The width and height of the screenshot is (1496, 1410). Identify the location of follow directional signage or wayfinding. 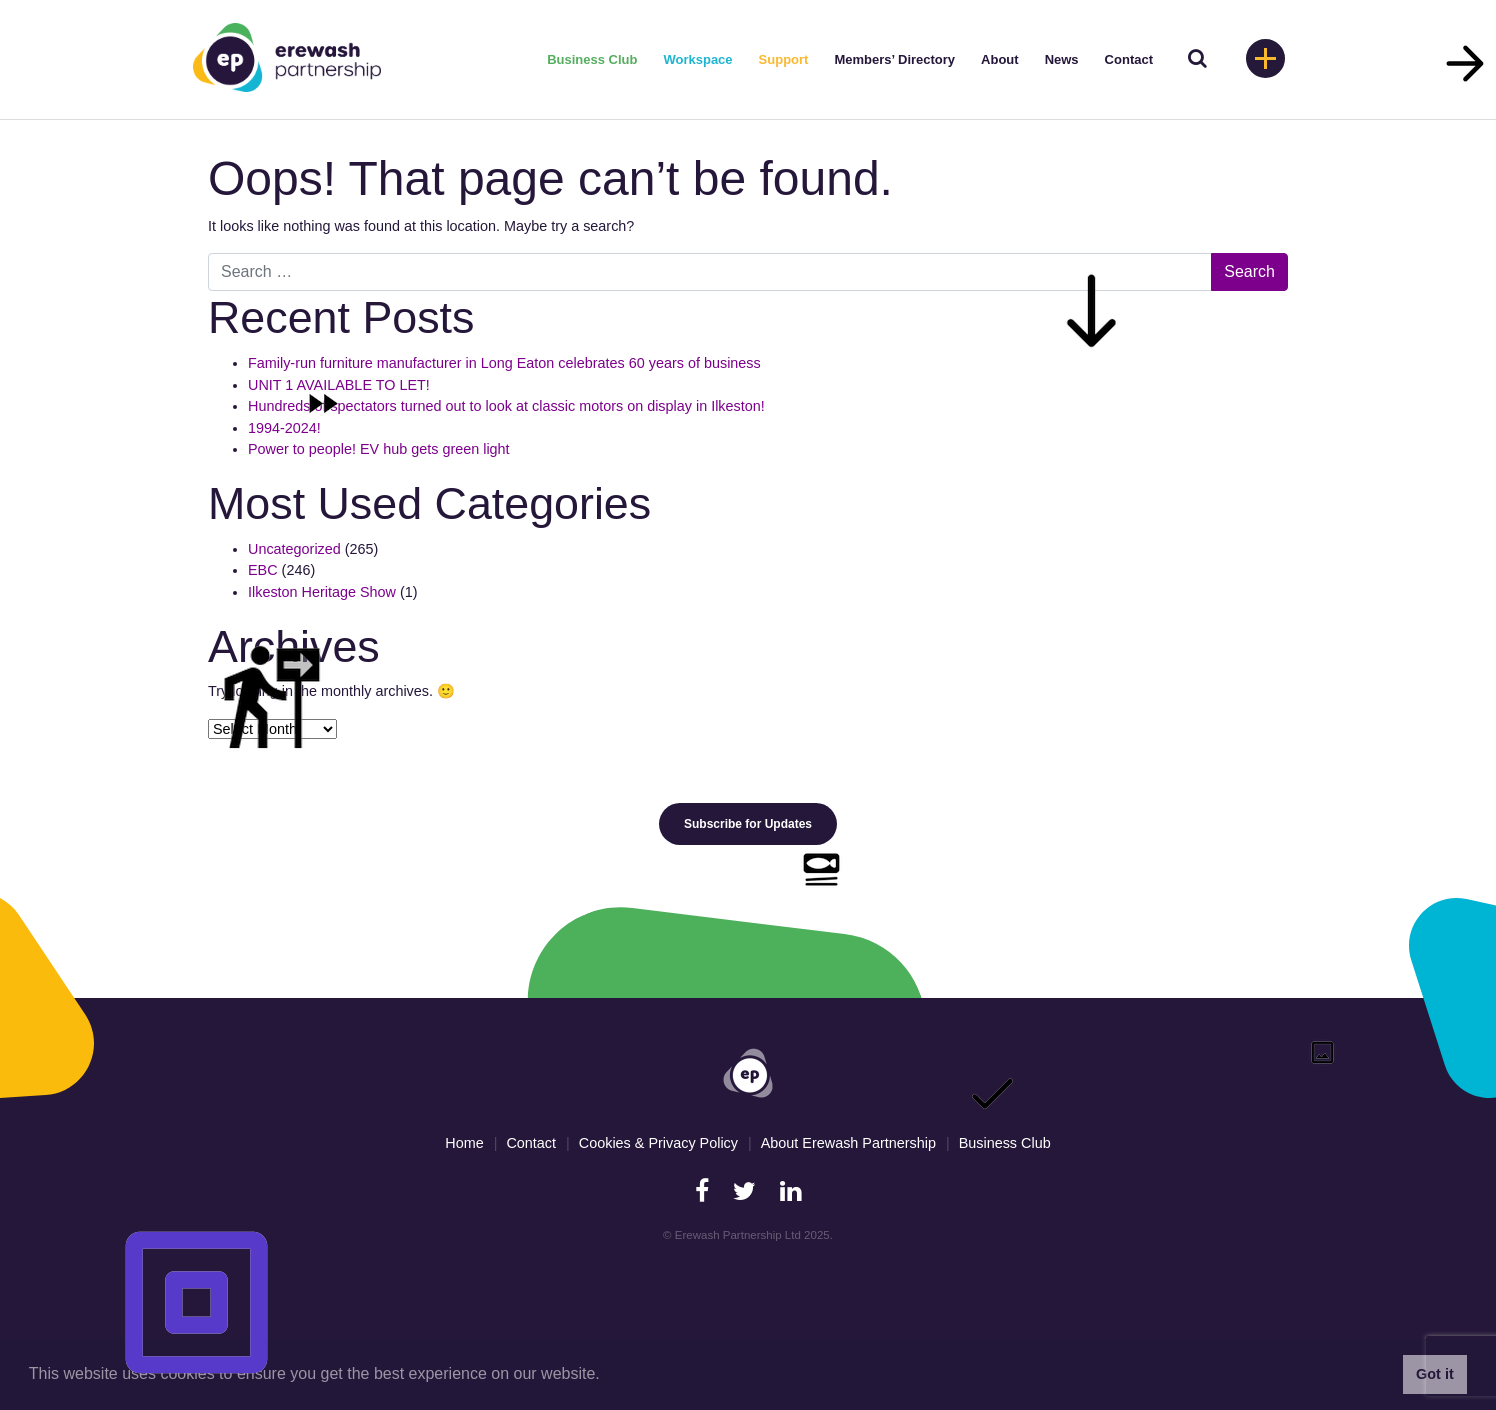
(274, 697).